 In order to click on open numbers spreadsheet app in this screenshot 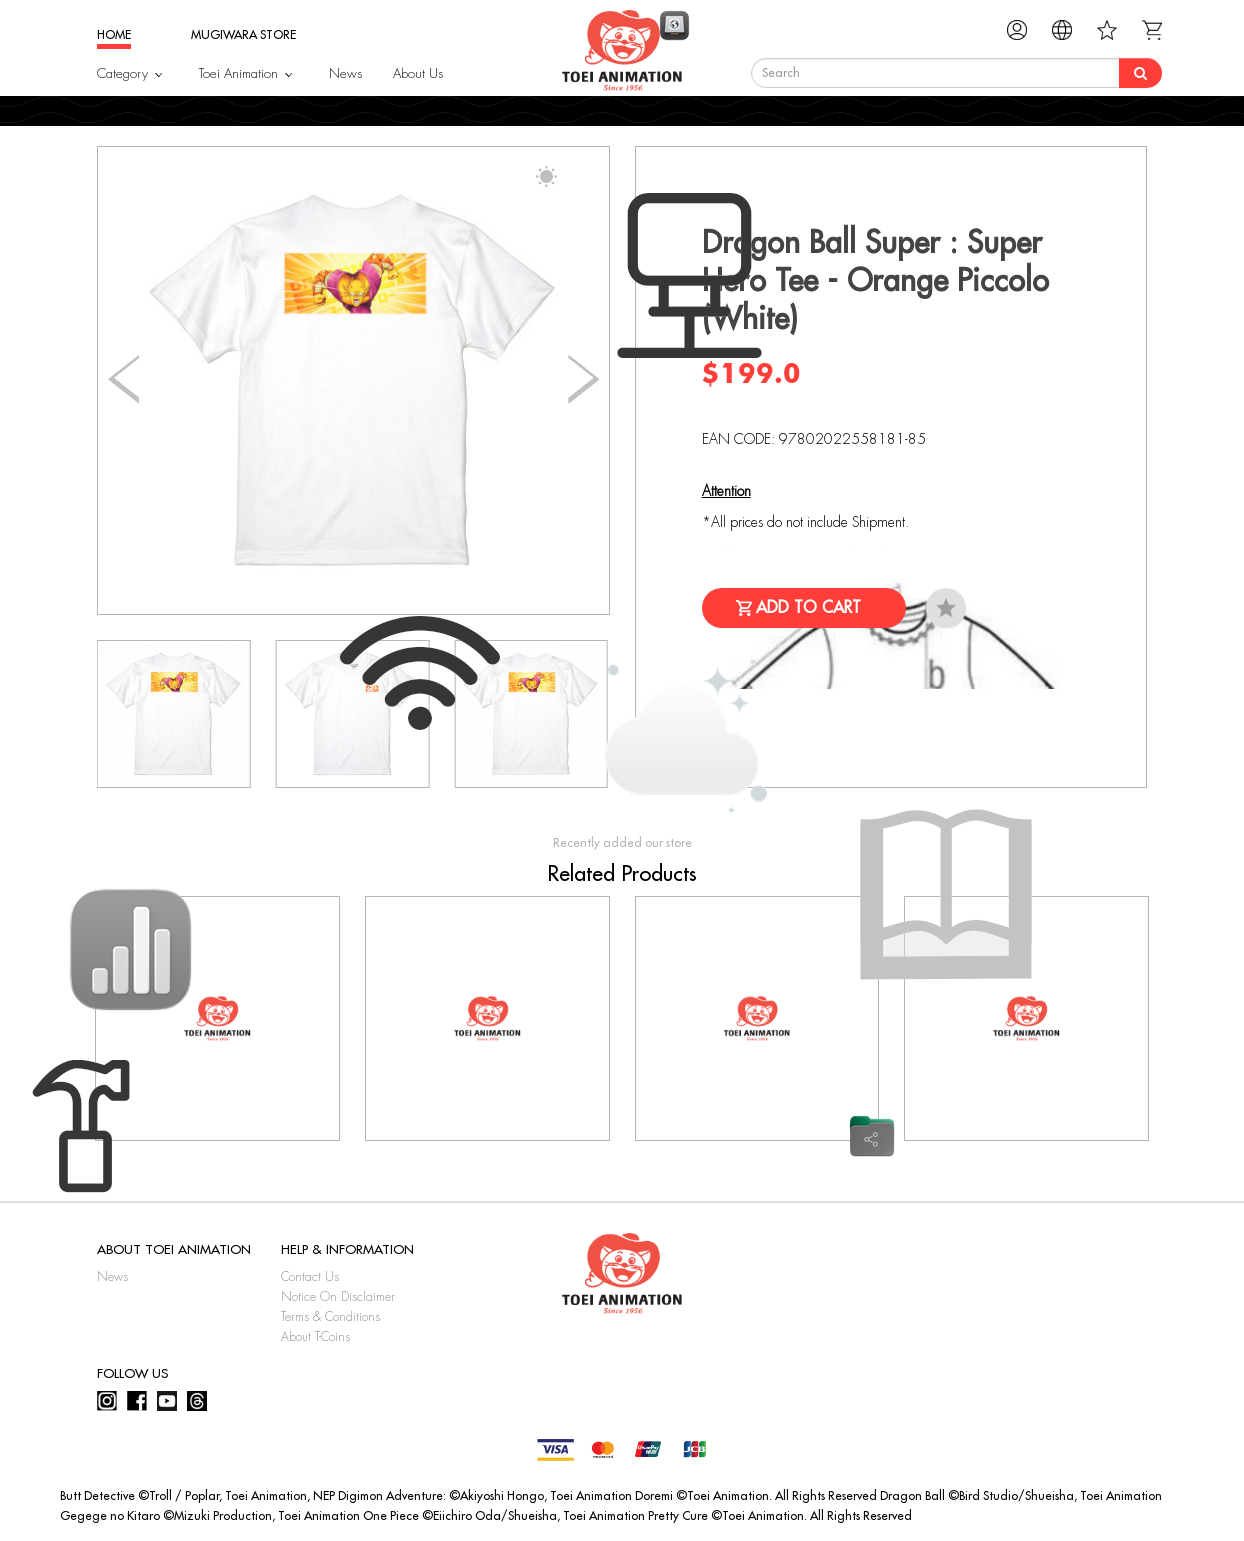, I will do `click(130, 949)`.